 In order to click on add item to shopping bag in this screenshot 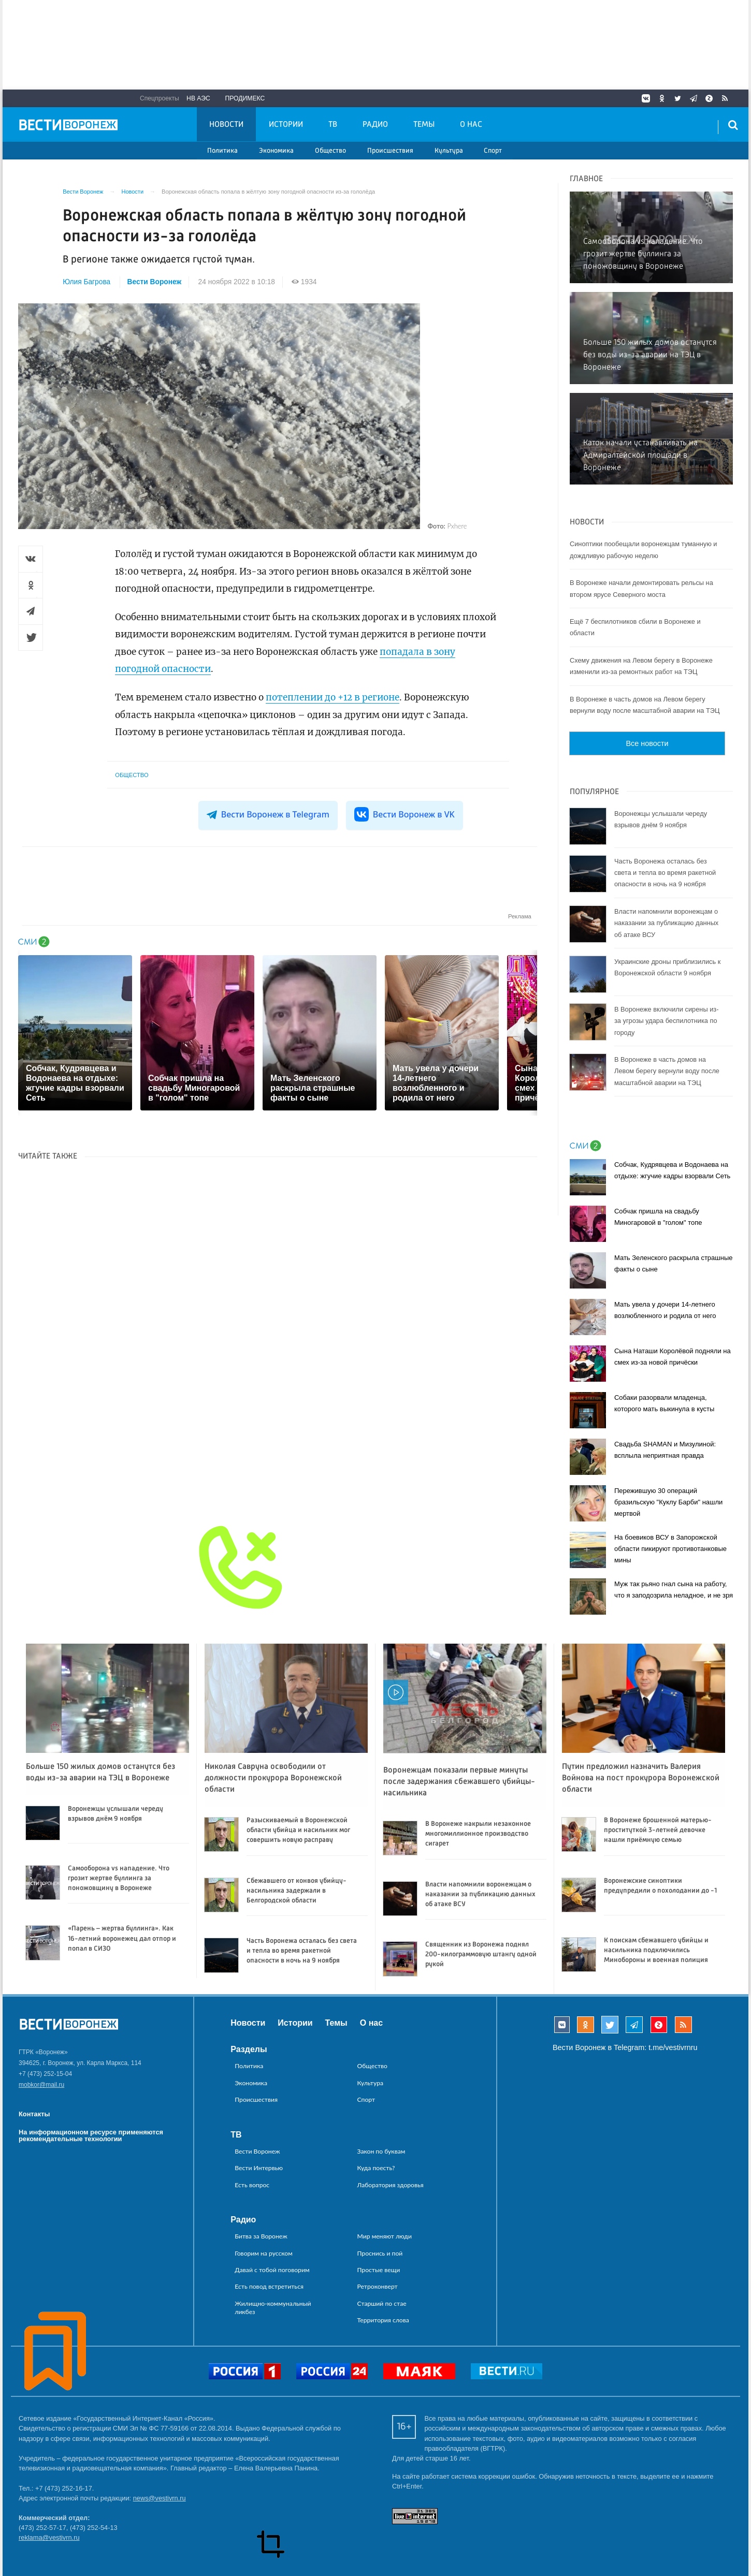, I will do `click(55, 1726)`.